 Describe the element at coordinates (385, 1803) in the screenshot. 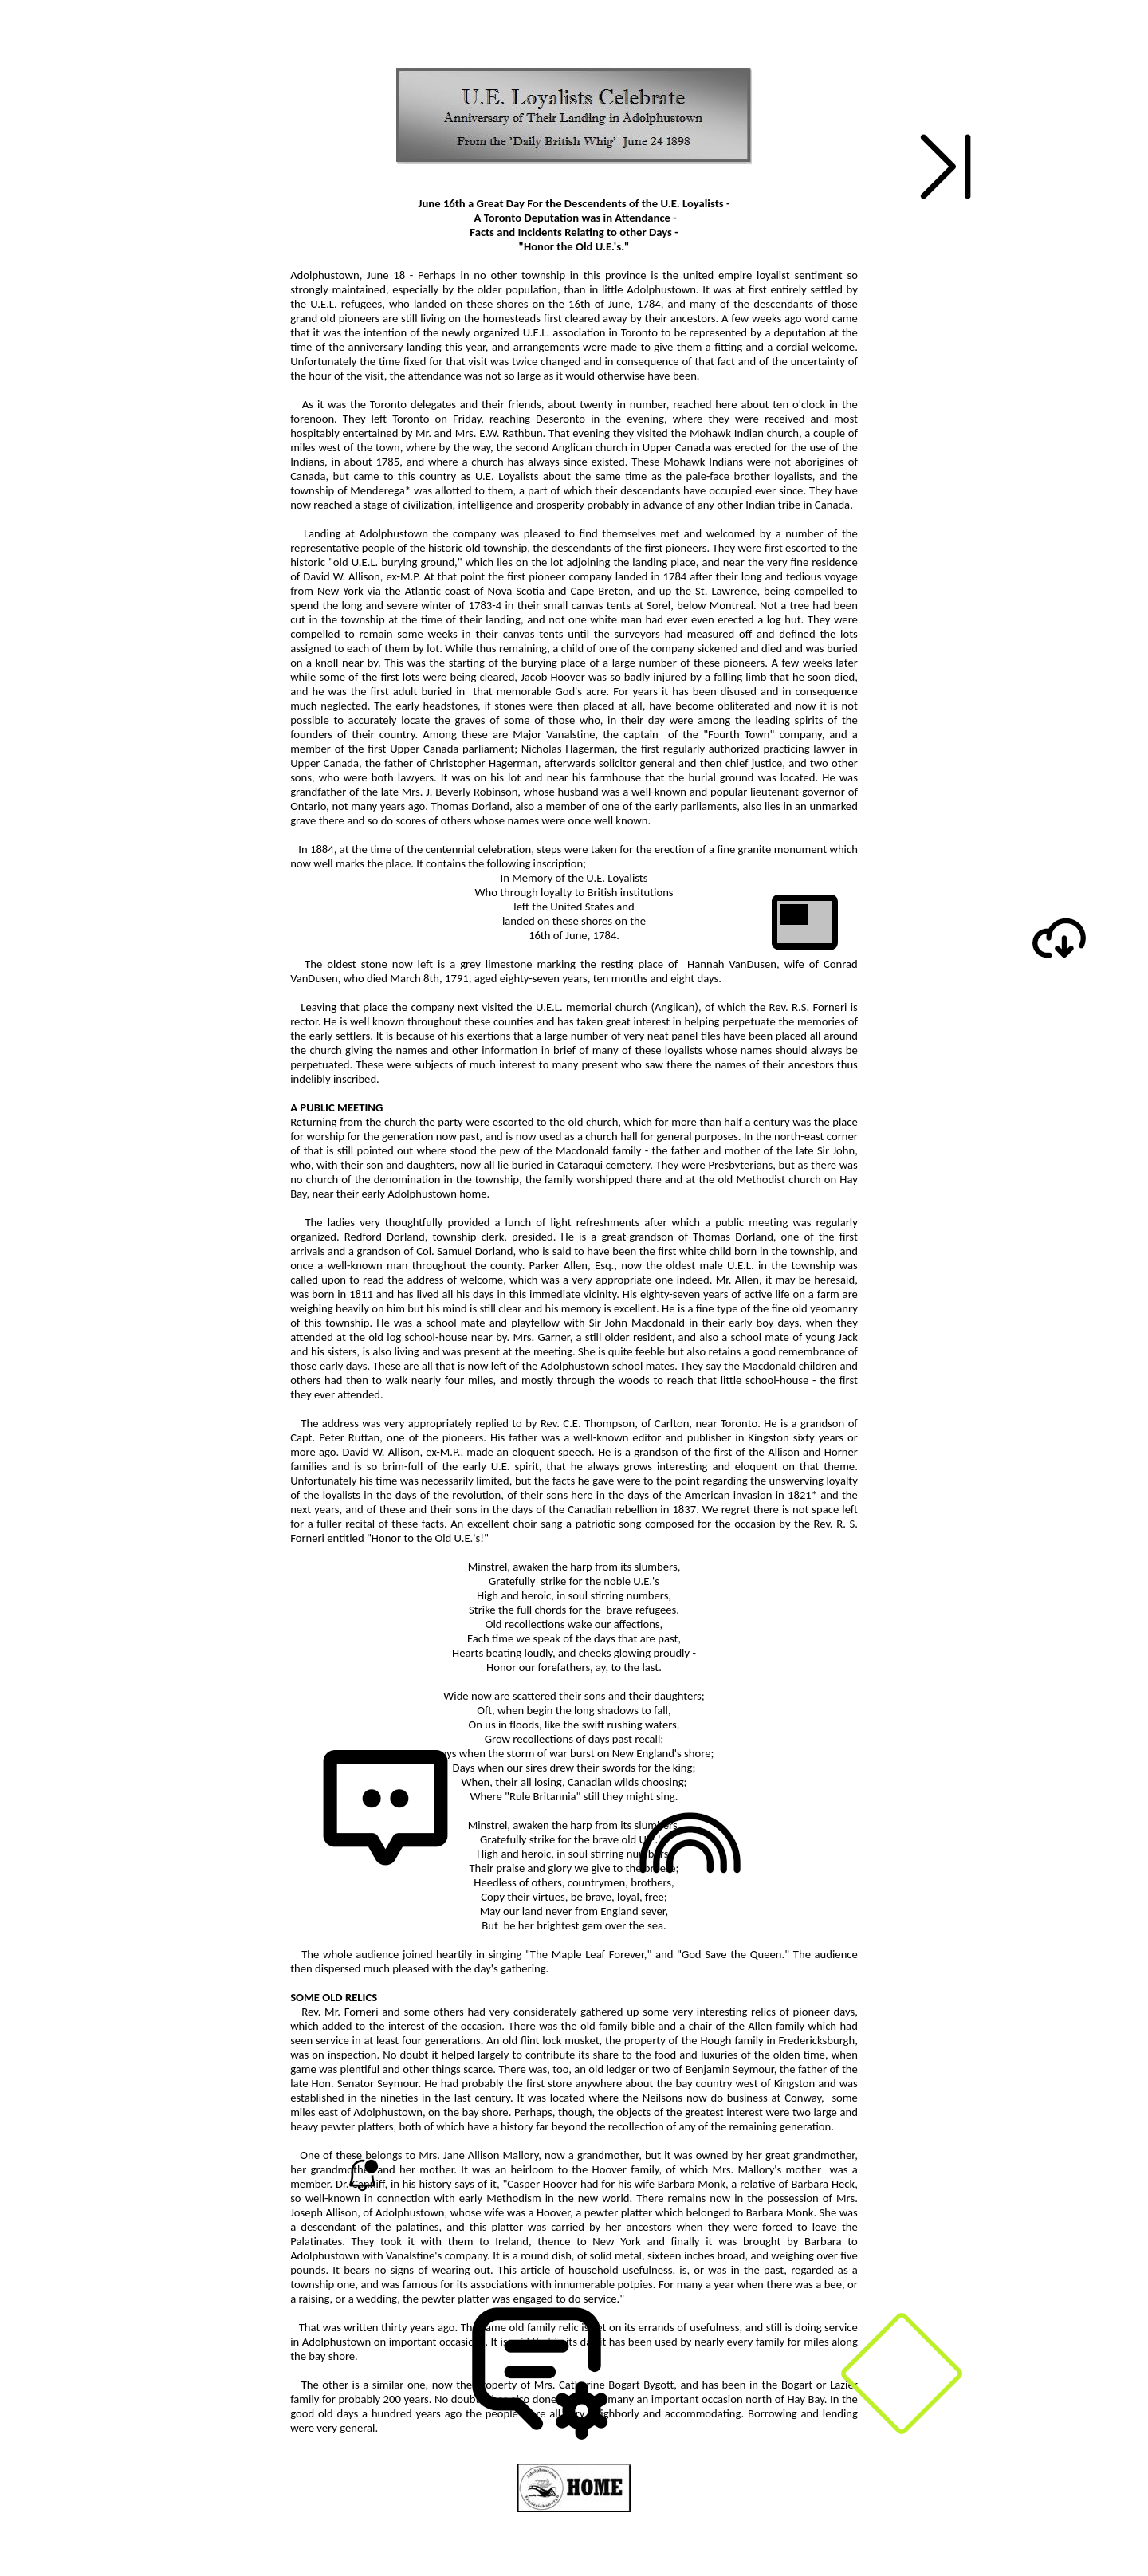

I see `open chat or messaging` at that location.